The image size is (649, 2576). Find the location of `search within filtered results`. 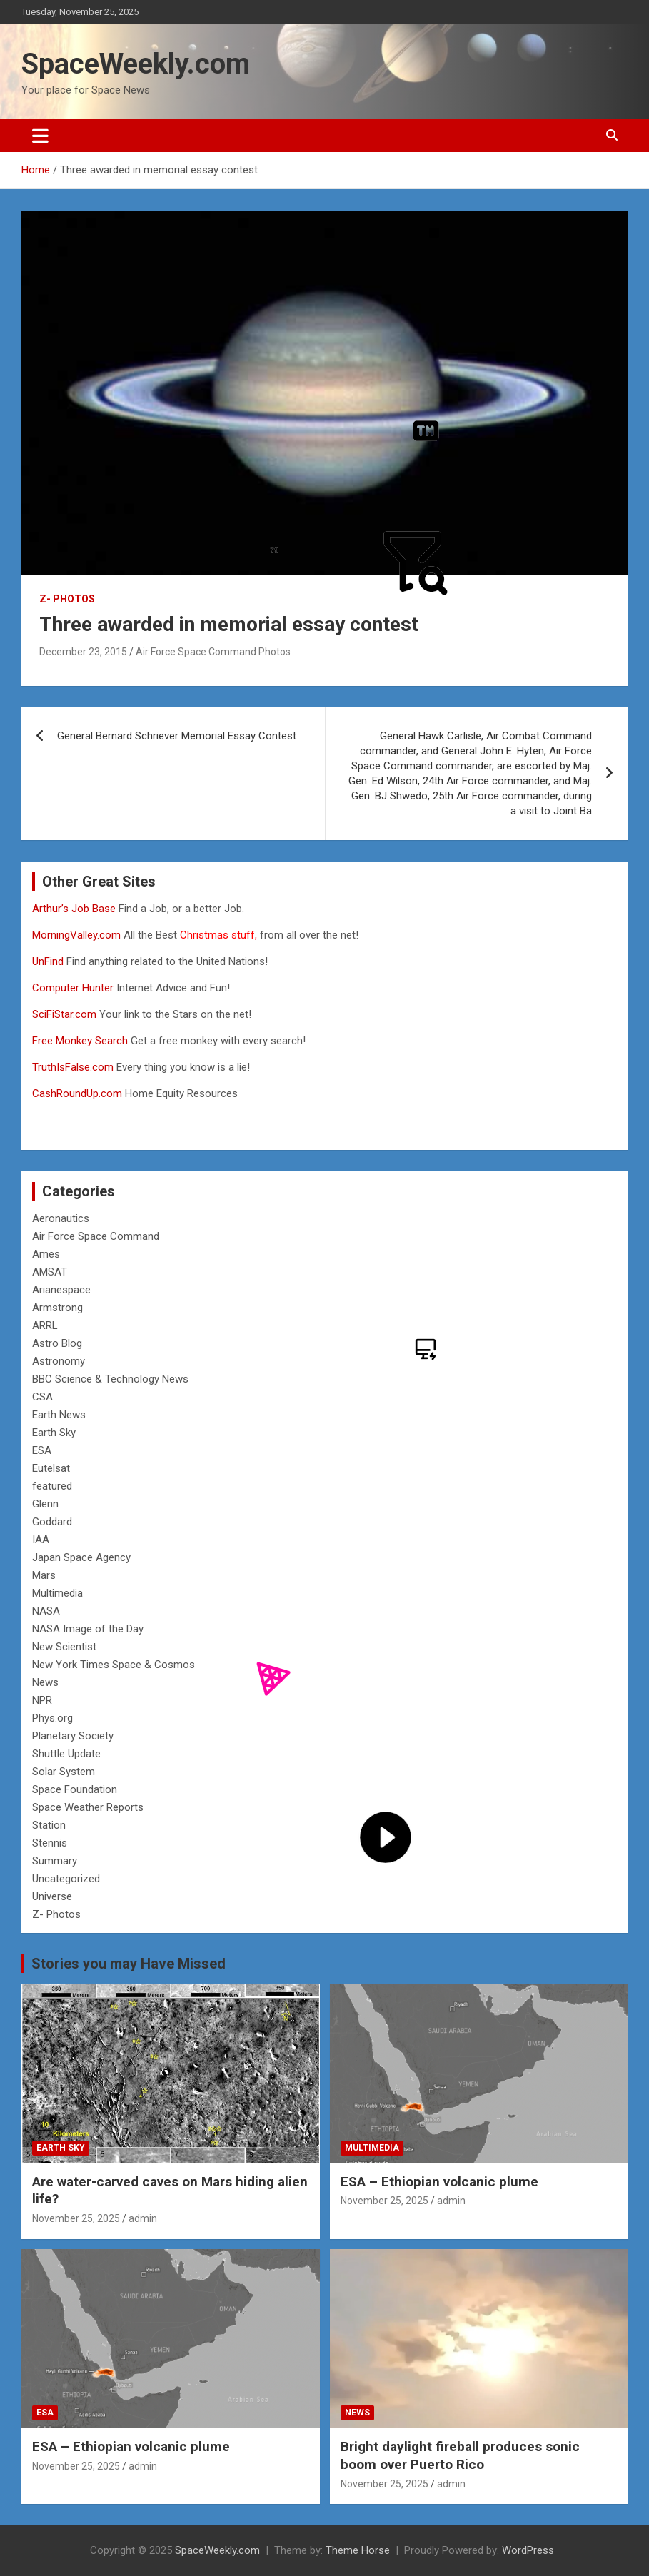

search within filtered results is located at coordinates (412, 560).